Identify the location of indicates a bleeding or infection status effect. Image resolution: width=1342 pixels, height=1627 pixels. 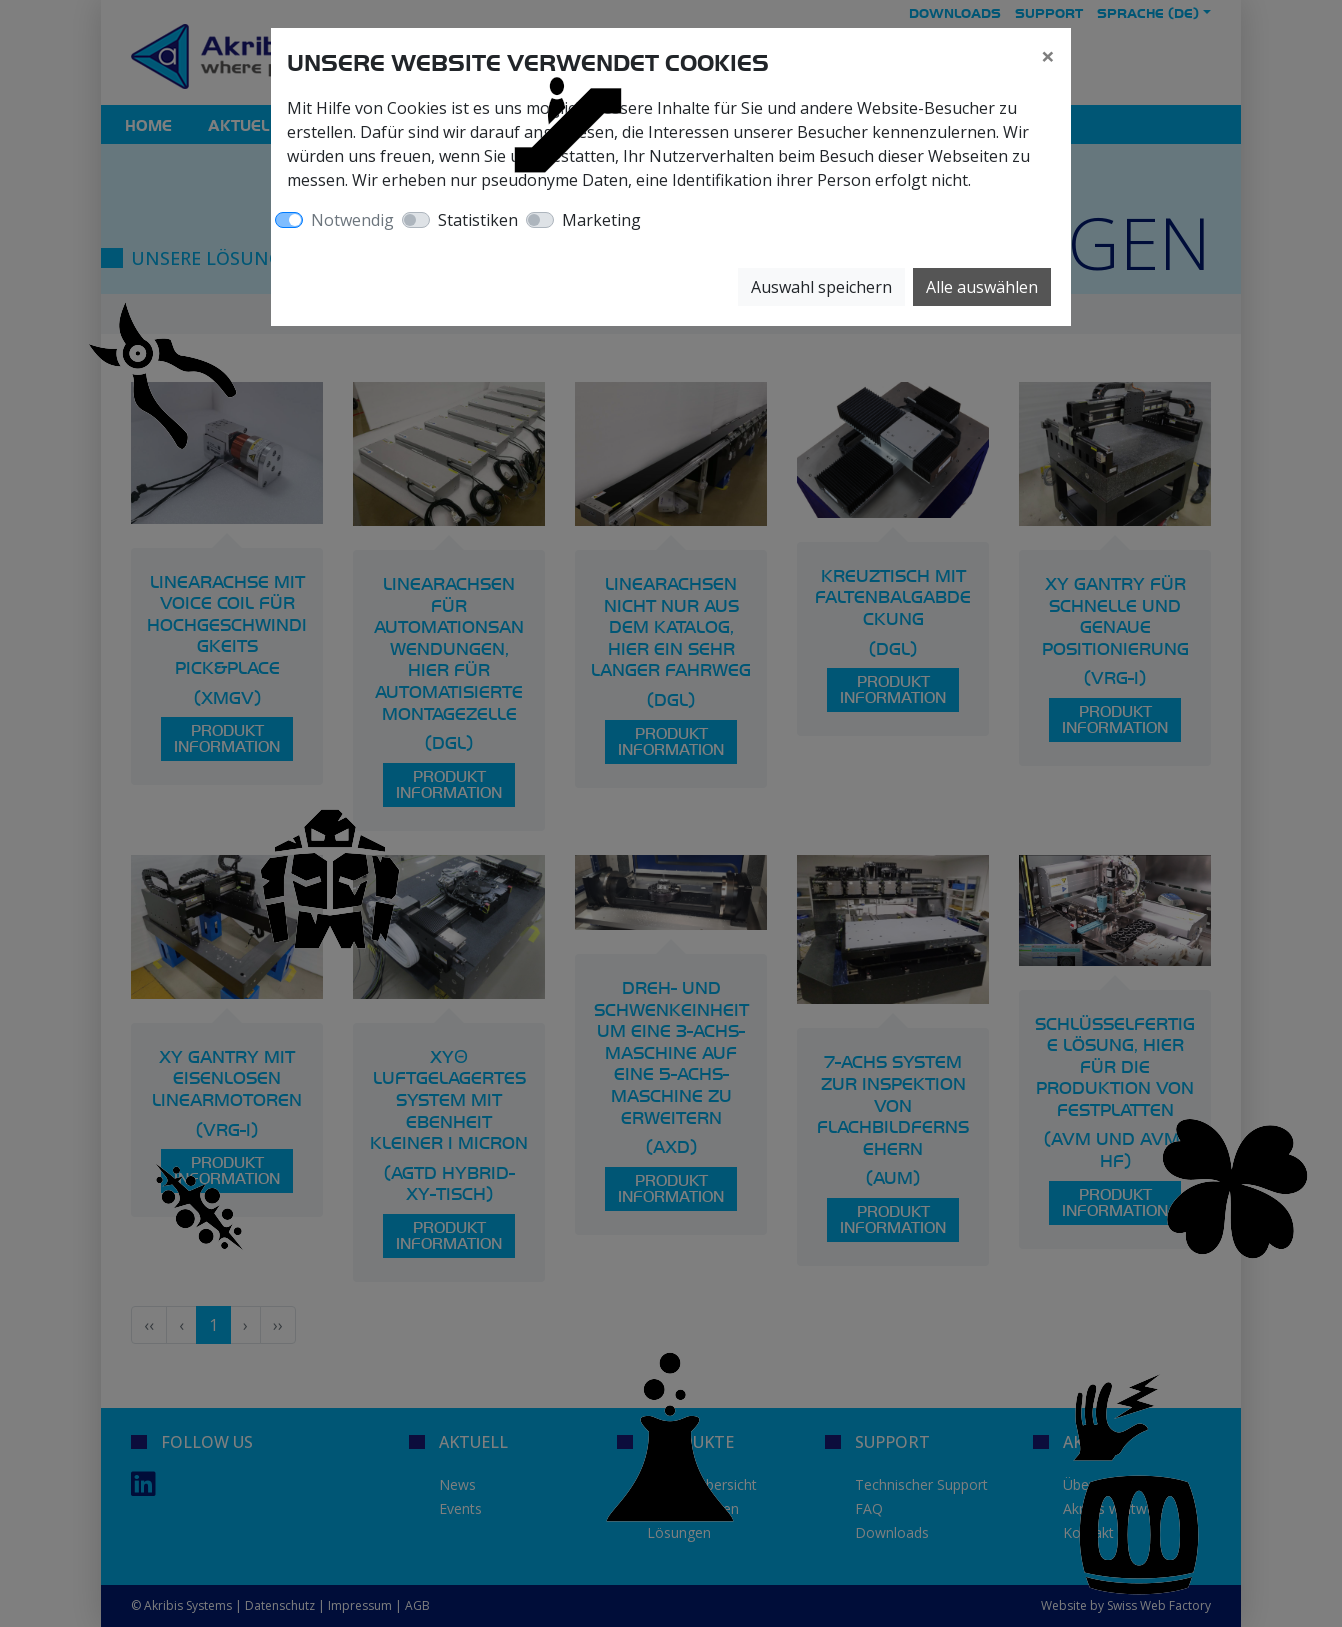
(199, 1206).